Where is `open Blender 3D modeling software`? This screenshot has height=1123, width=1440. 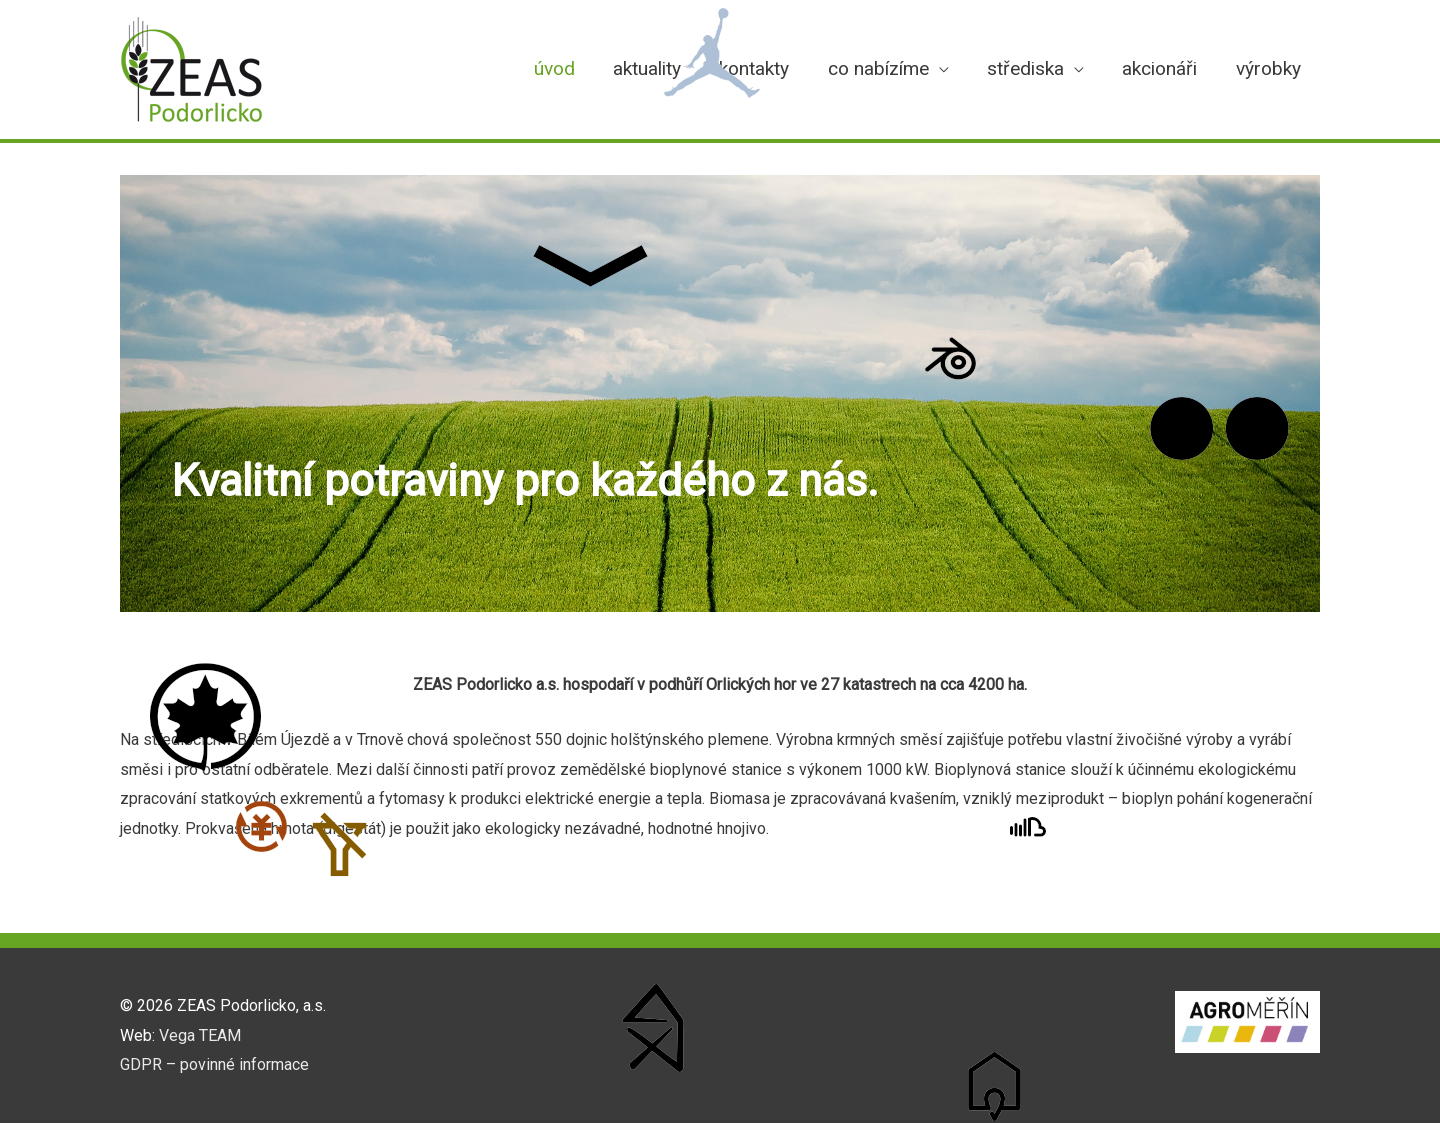 open Blender 3D modeling software is located at coordinates (950, 359).